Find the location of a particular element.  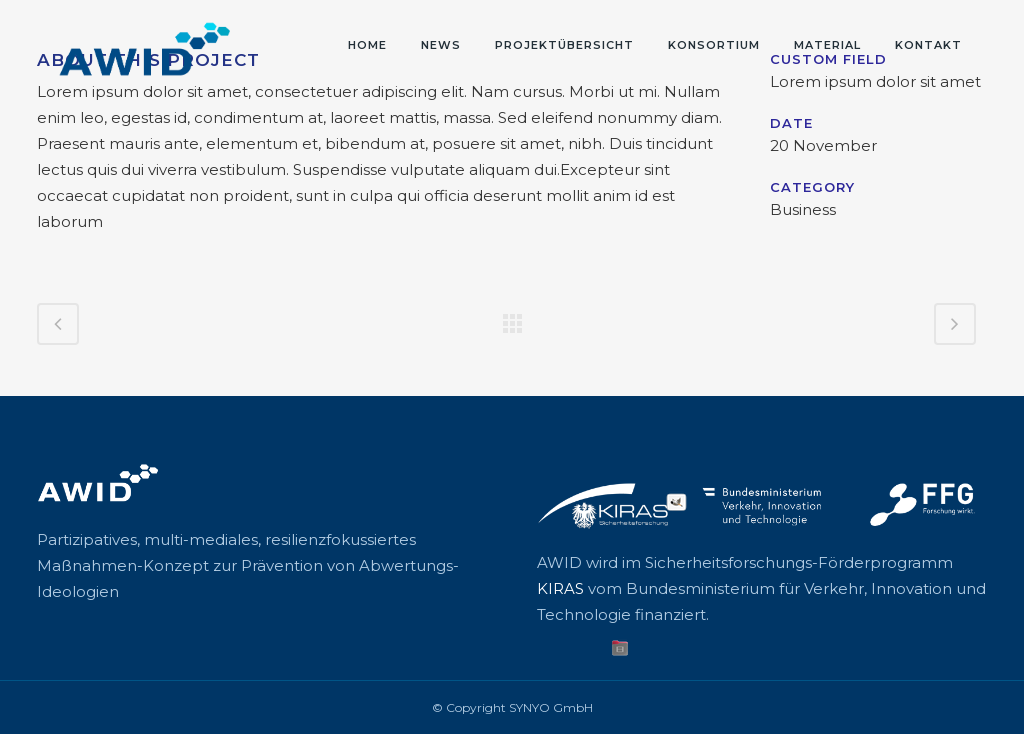

open videos folder is located at coordinates (620, 648).